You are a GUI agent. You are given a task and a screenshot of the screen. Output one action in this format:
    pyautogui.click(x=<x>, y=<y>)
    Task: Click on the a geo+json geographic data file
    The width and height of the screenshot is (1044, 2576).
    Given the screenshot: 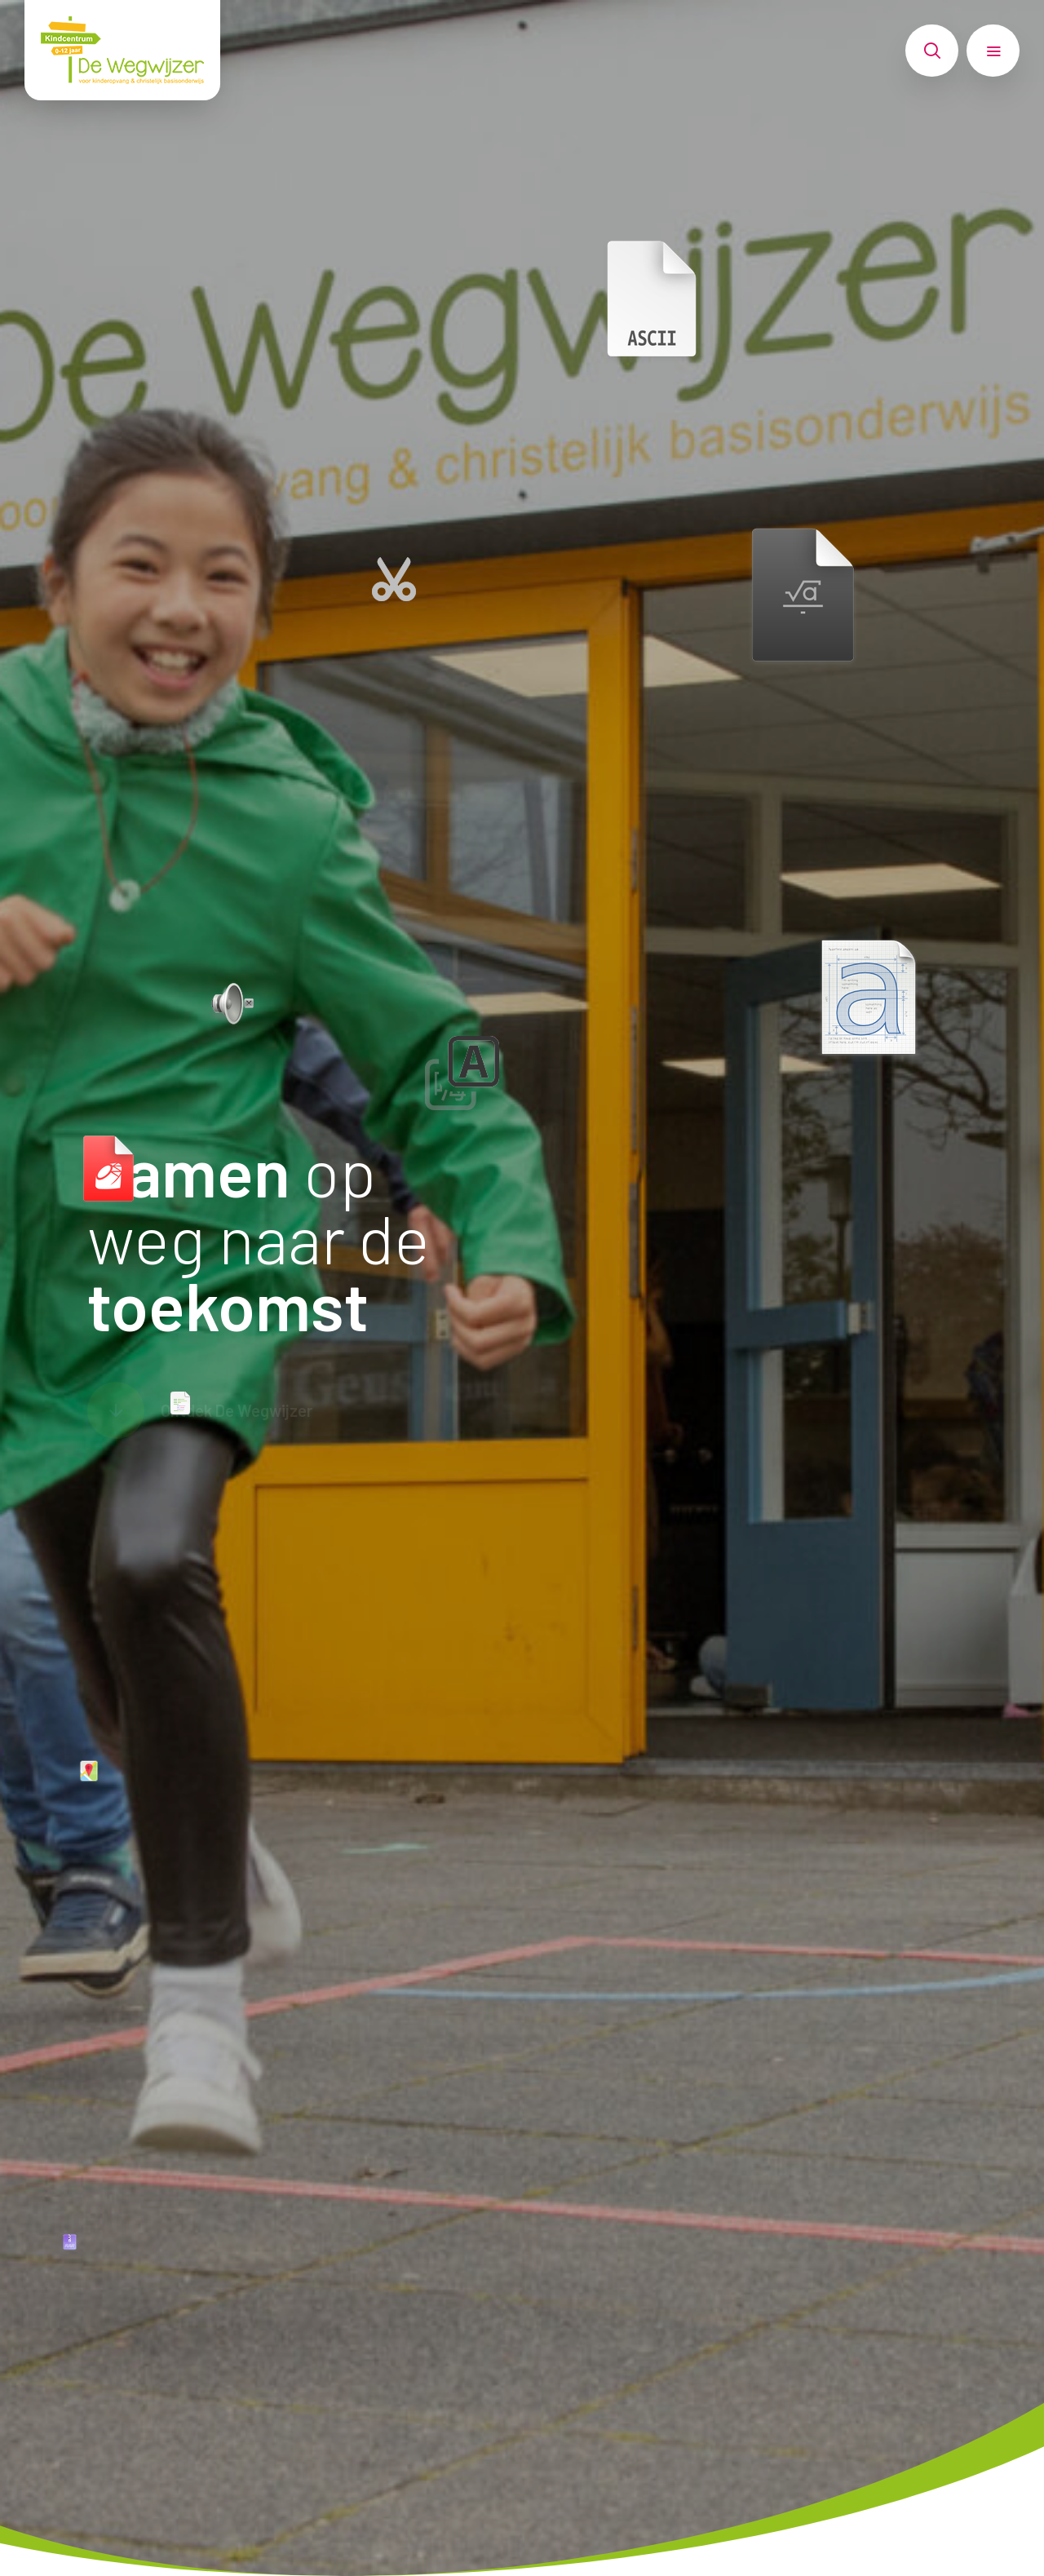 What is the action you would take?
    pyautogui.click(x=89, y=1771)
    